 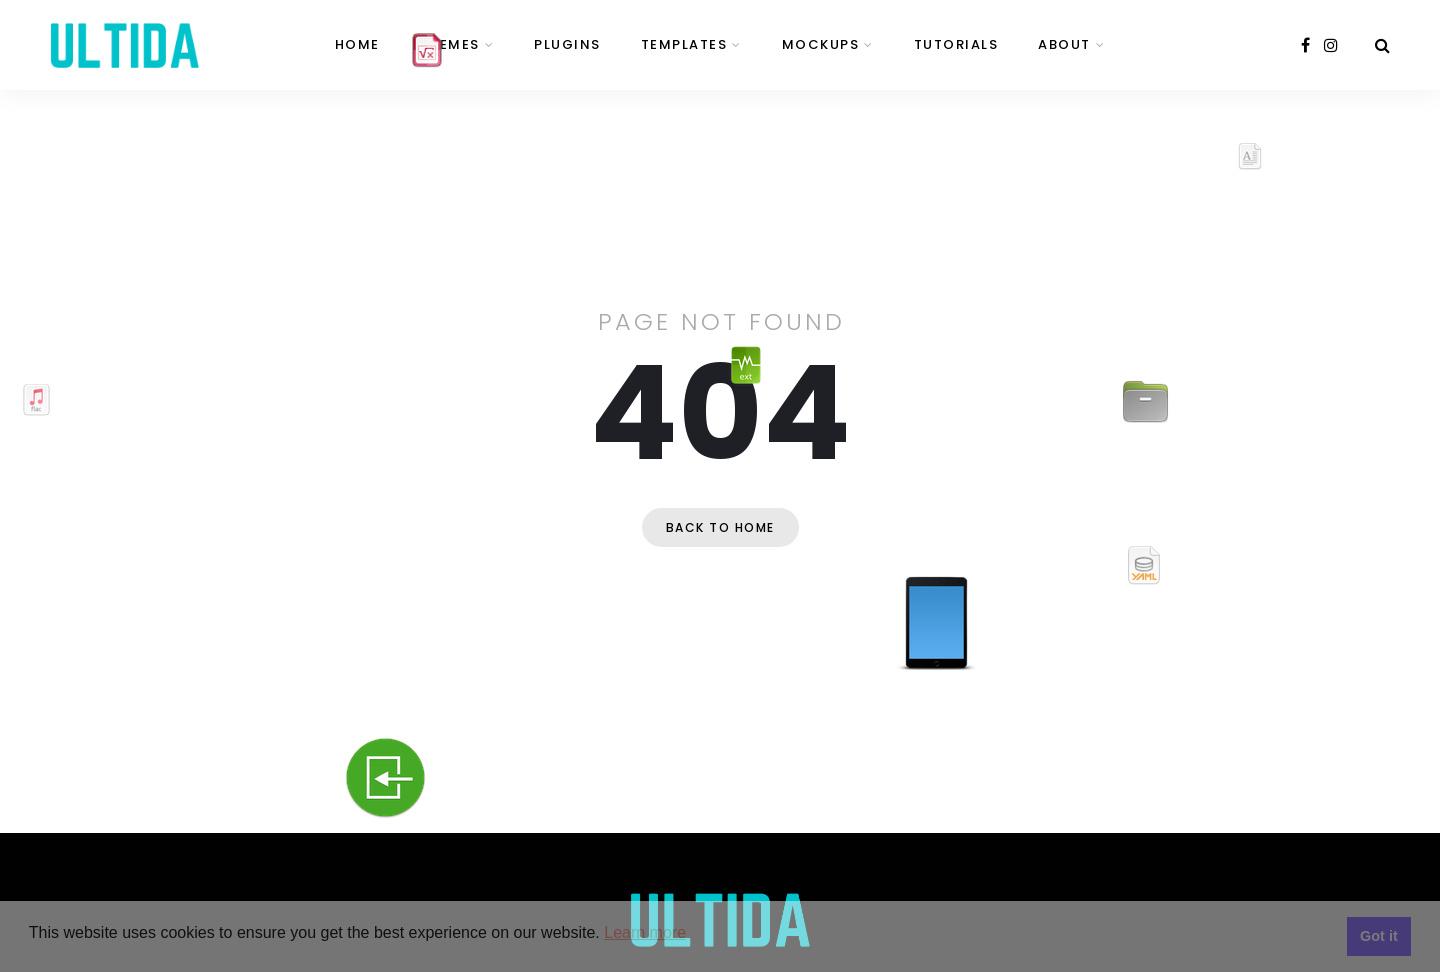 What do you see at coordinates (1145, 401) in the screenshot?
I see `open the file manager` at bounding box center [1145, 401].